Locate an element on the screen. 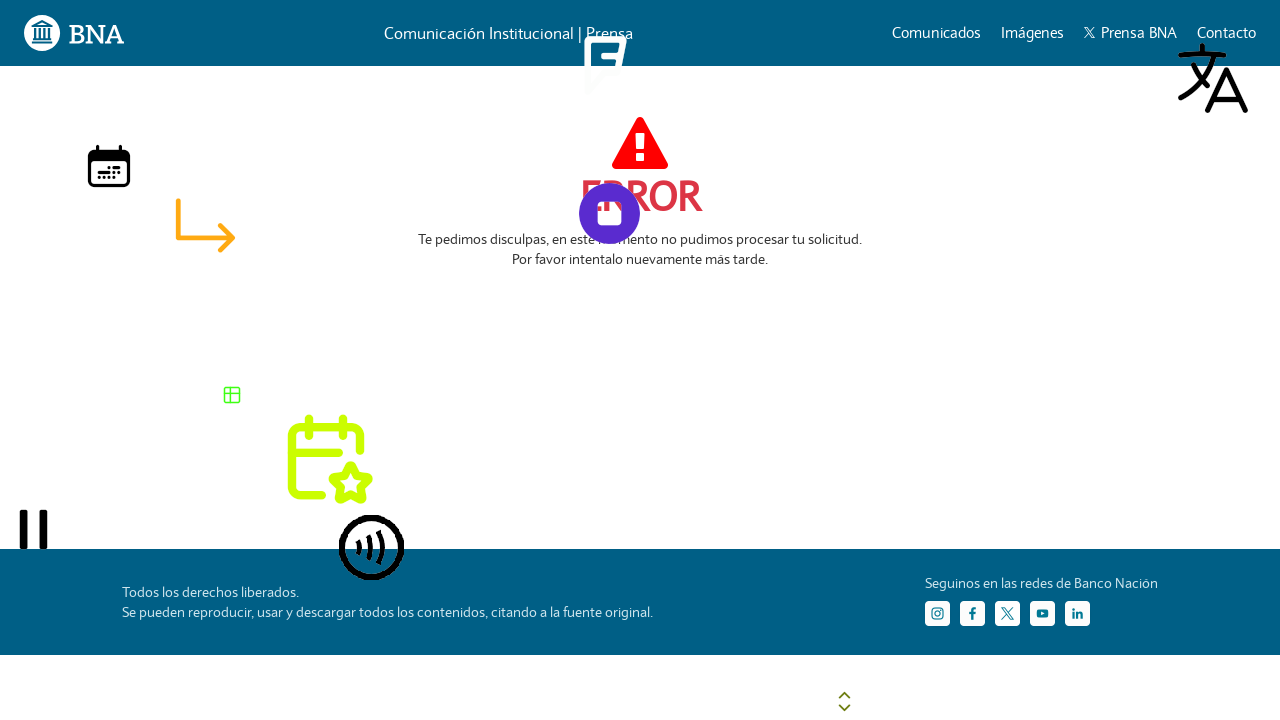  redirect or forward content is located at coordinates (205, 225).